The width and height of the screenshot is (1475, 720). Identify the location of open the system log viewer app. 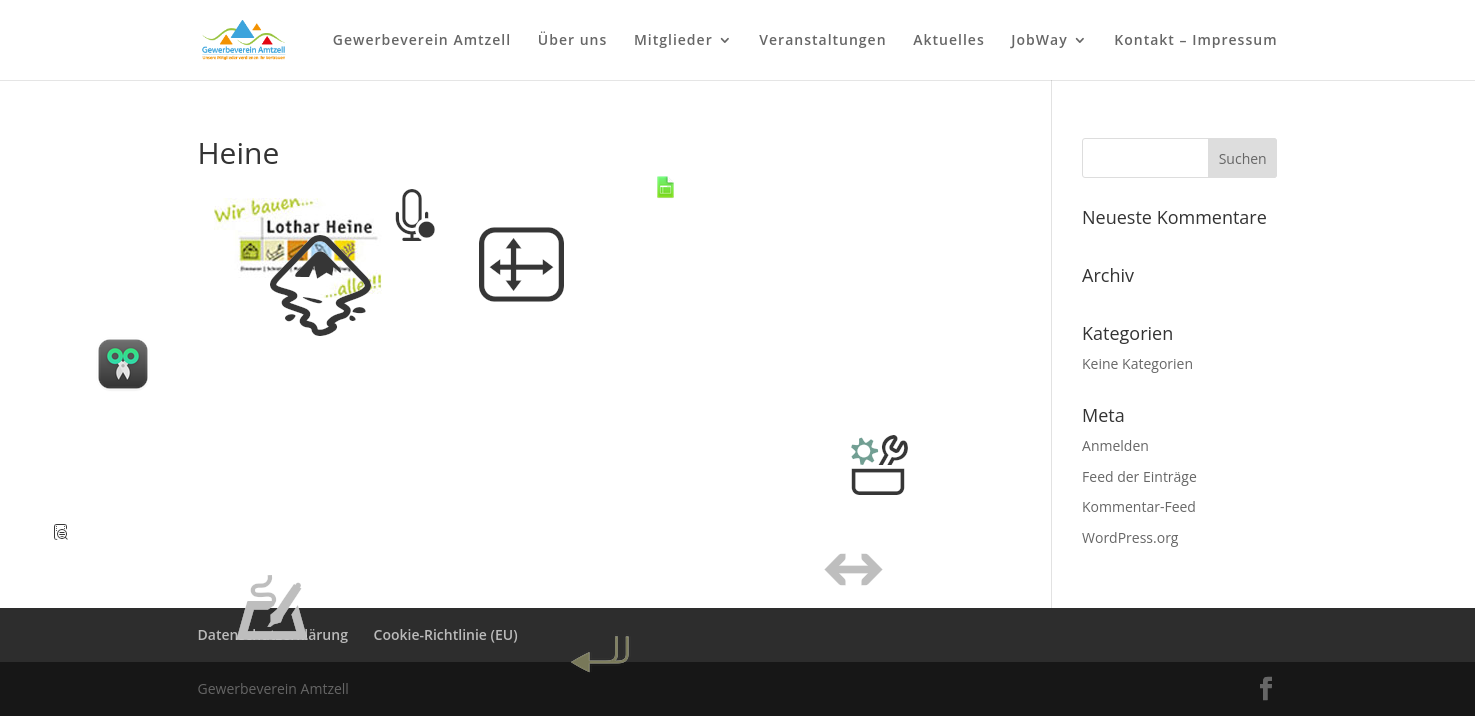
(61, 532).